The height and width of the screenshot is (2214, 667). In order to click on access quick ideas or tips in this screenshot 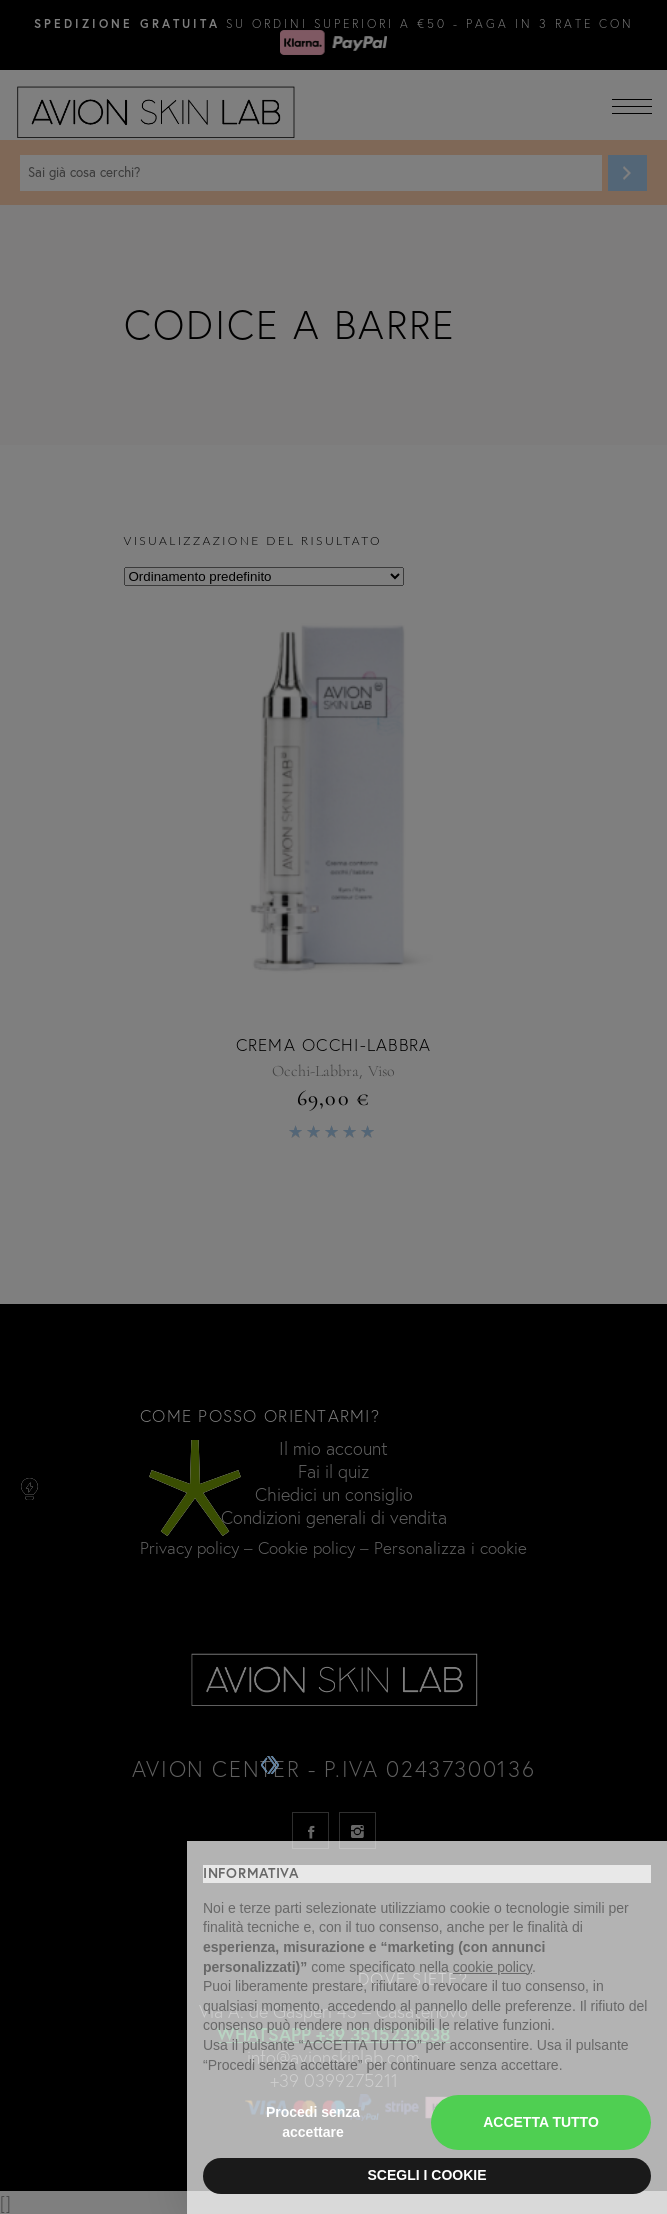, I will do `click(29, 1488)`.